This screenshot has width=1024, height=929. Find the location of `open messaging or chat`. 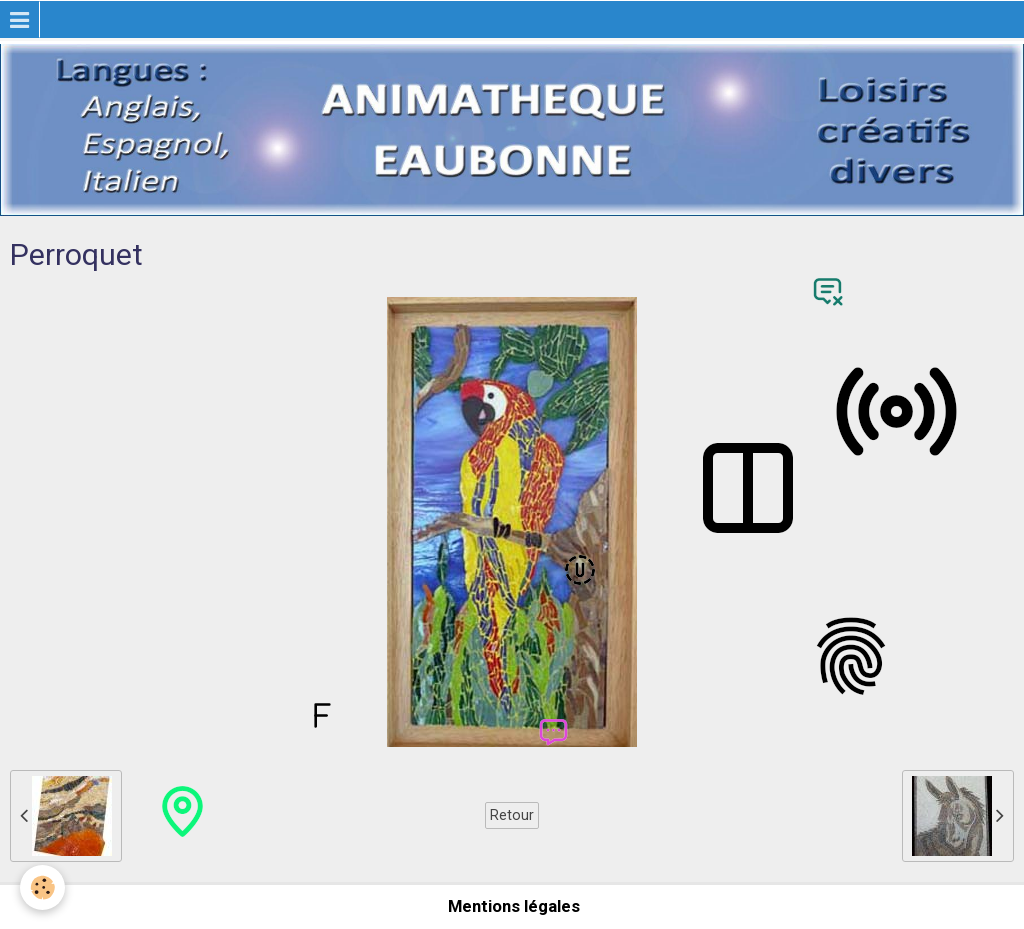

open messaging or chat is located at coordinates (553, 731).